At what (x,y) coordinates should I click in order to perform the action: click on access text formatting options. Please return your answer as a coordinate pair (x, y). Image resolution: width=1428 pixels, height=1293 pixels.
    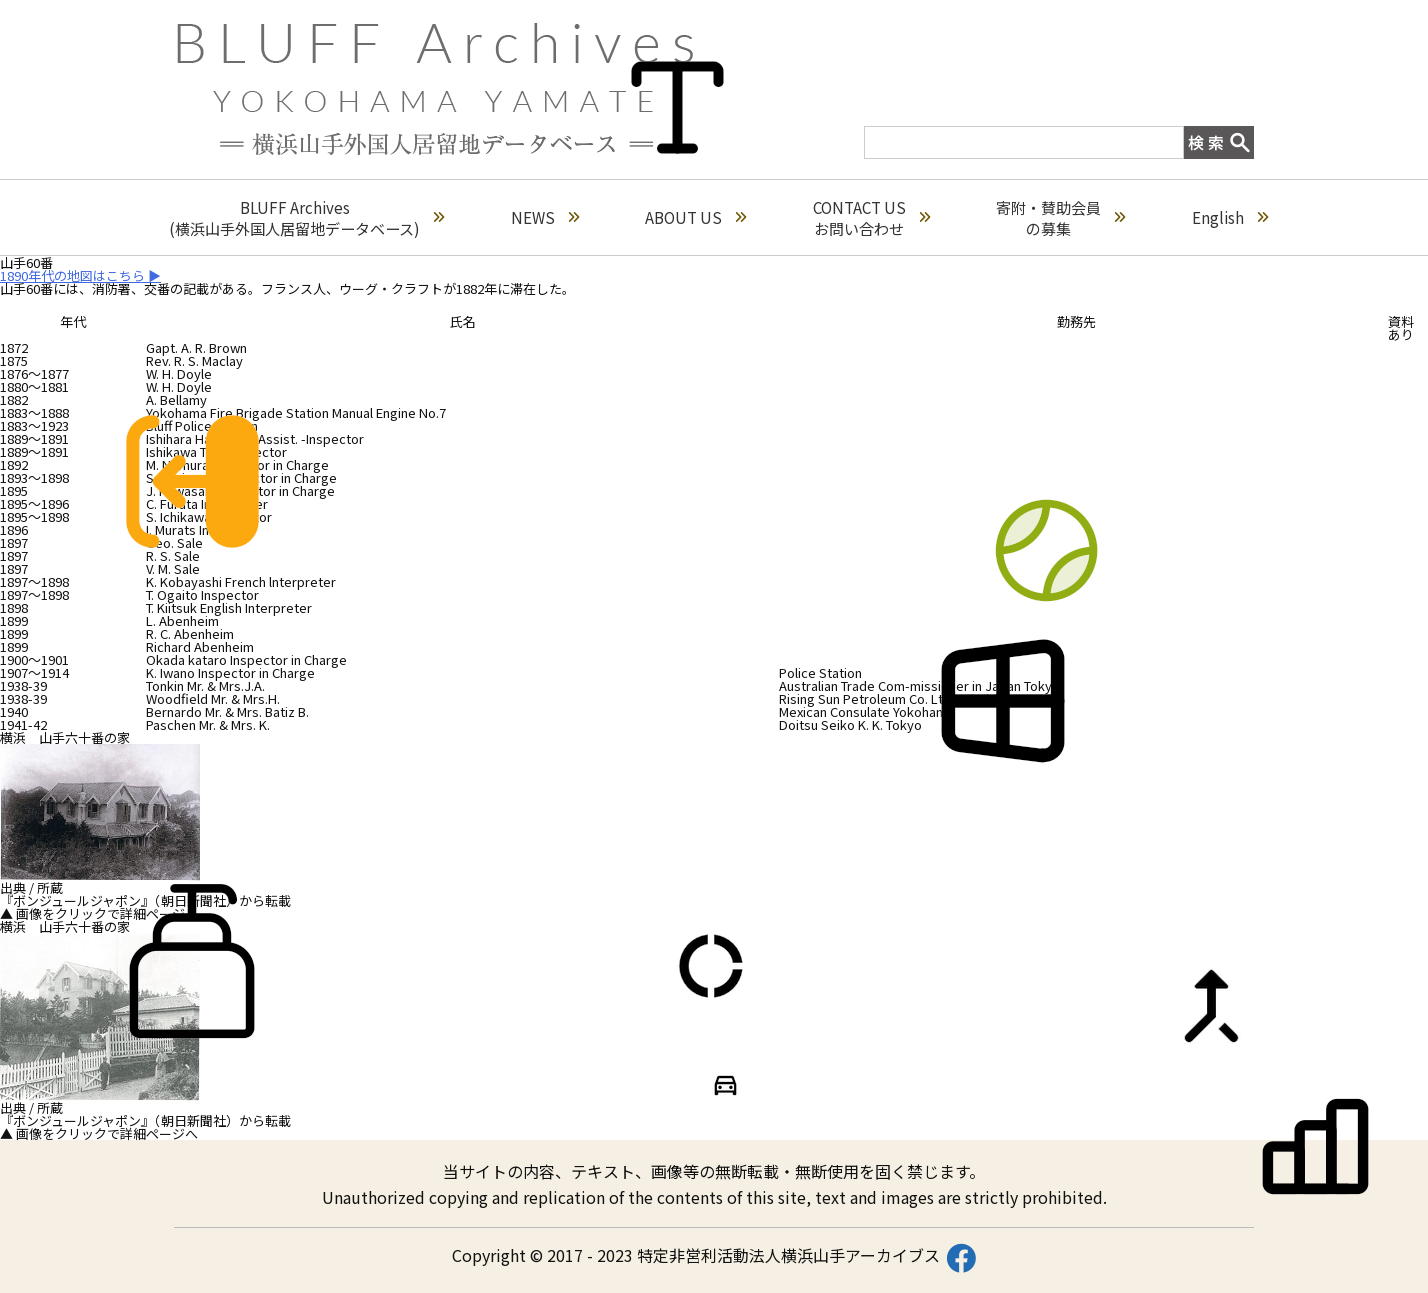
    Looking at the image, I should click on (677, 107).